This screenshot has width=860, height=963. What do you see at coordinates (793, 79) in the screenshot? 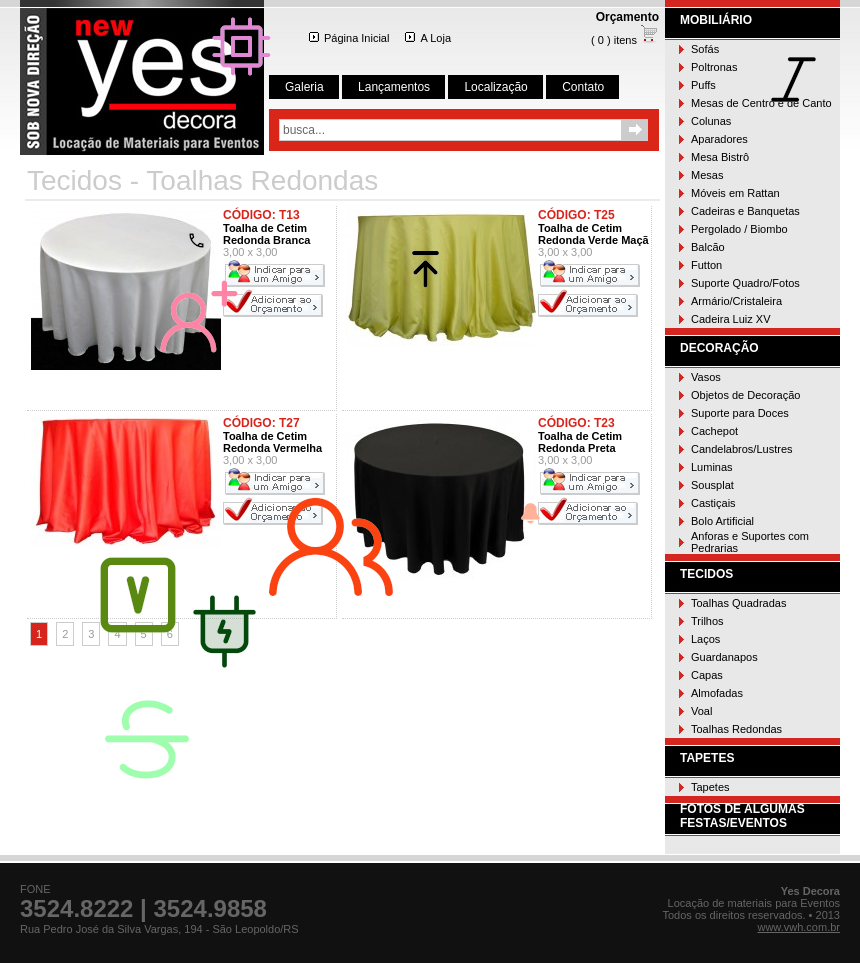
I see `apply italic formatting to selected text` at bounding box center [793, 79].